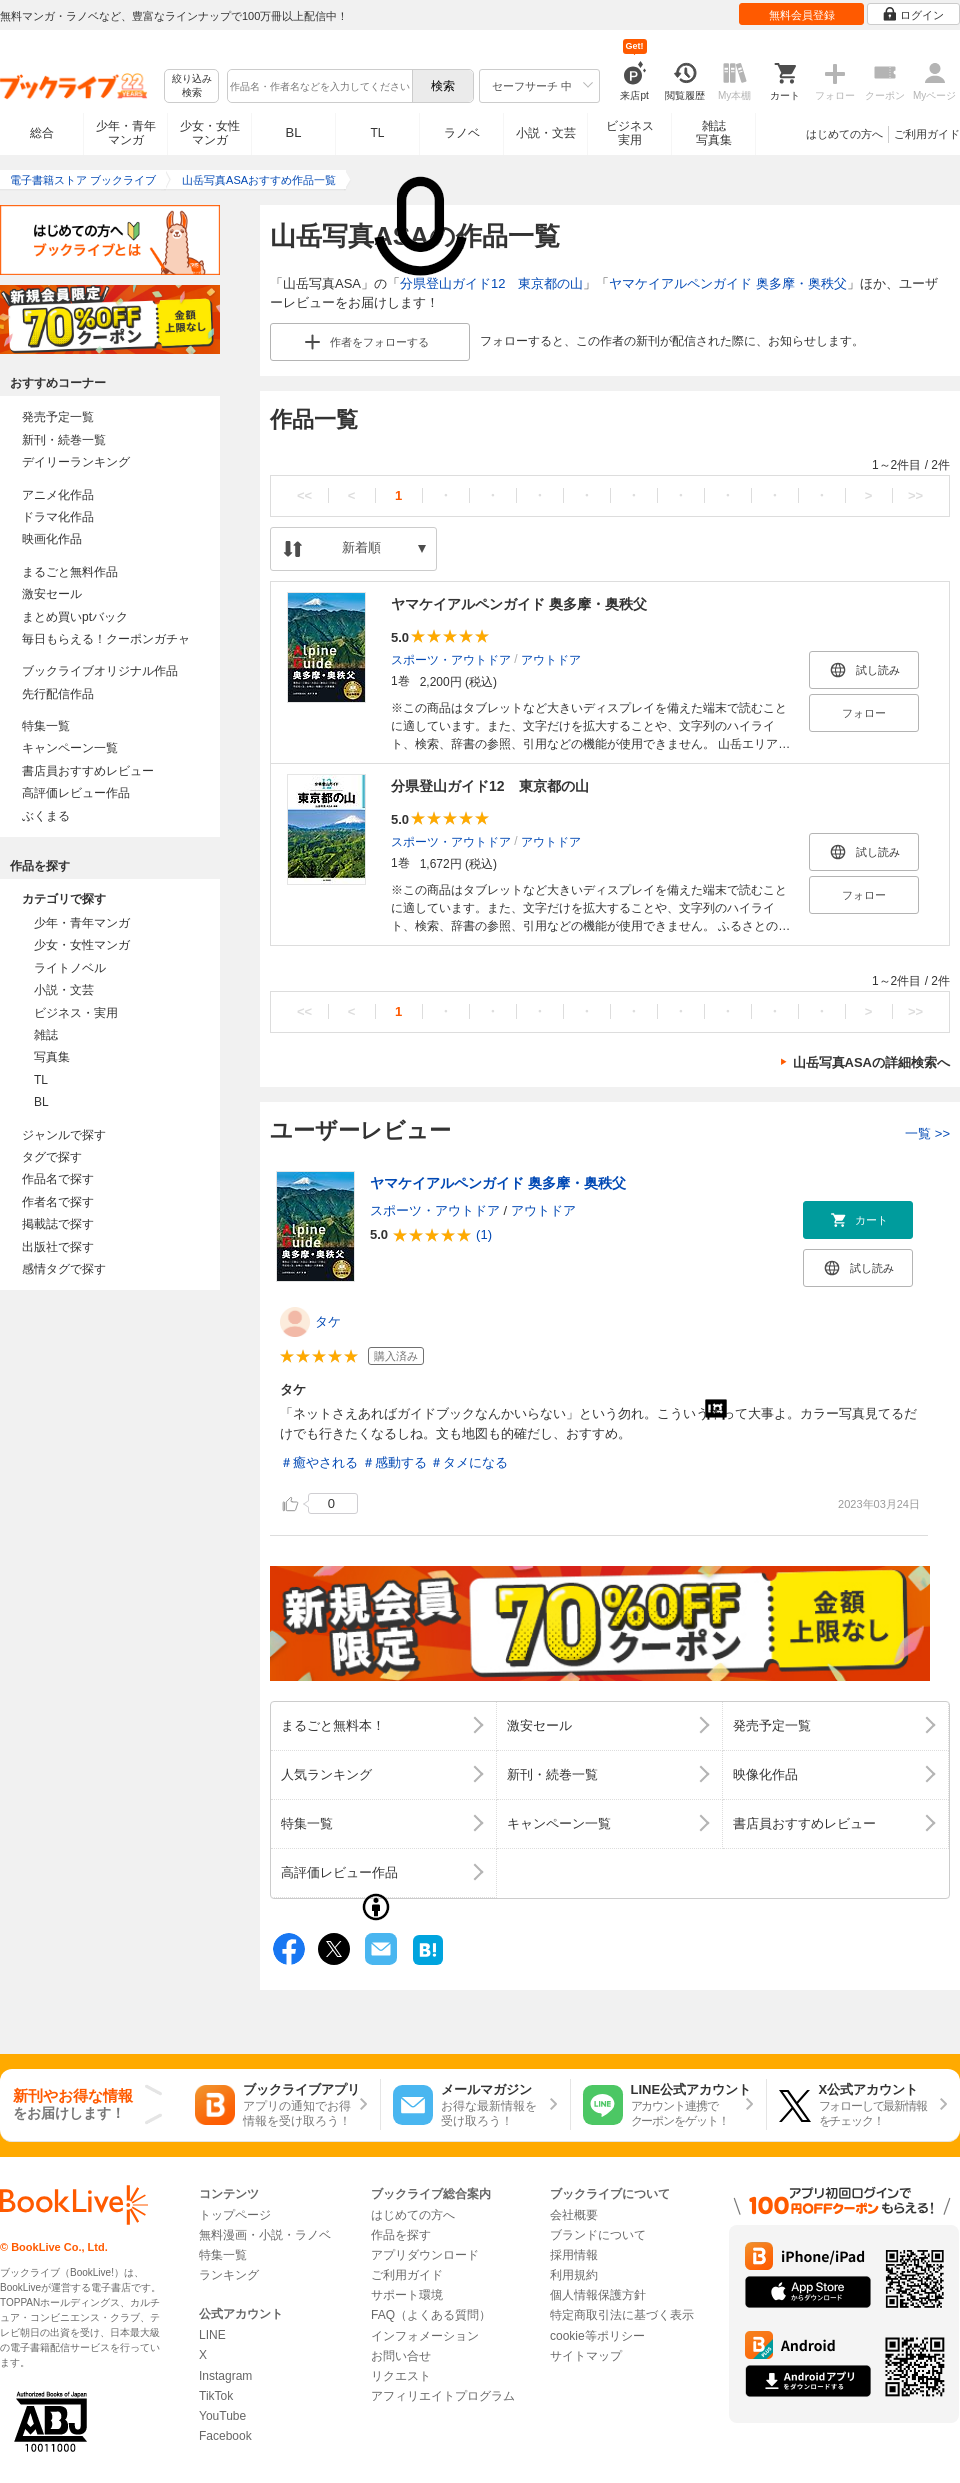 The width and height of the screenshot is (960, 2483). I want to click on access secure storage or vault, so click(716, 1409).